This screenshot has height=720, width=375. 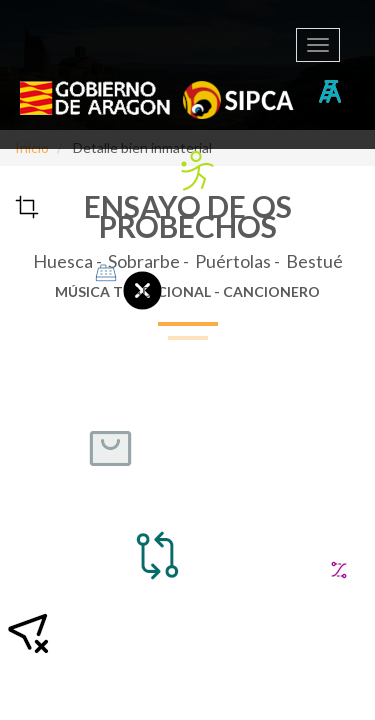 I want to click on view your shopping bag, so click(x=110, y=448).